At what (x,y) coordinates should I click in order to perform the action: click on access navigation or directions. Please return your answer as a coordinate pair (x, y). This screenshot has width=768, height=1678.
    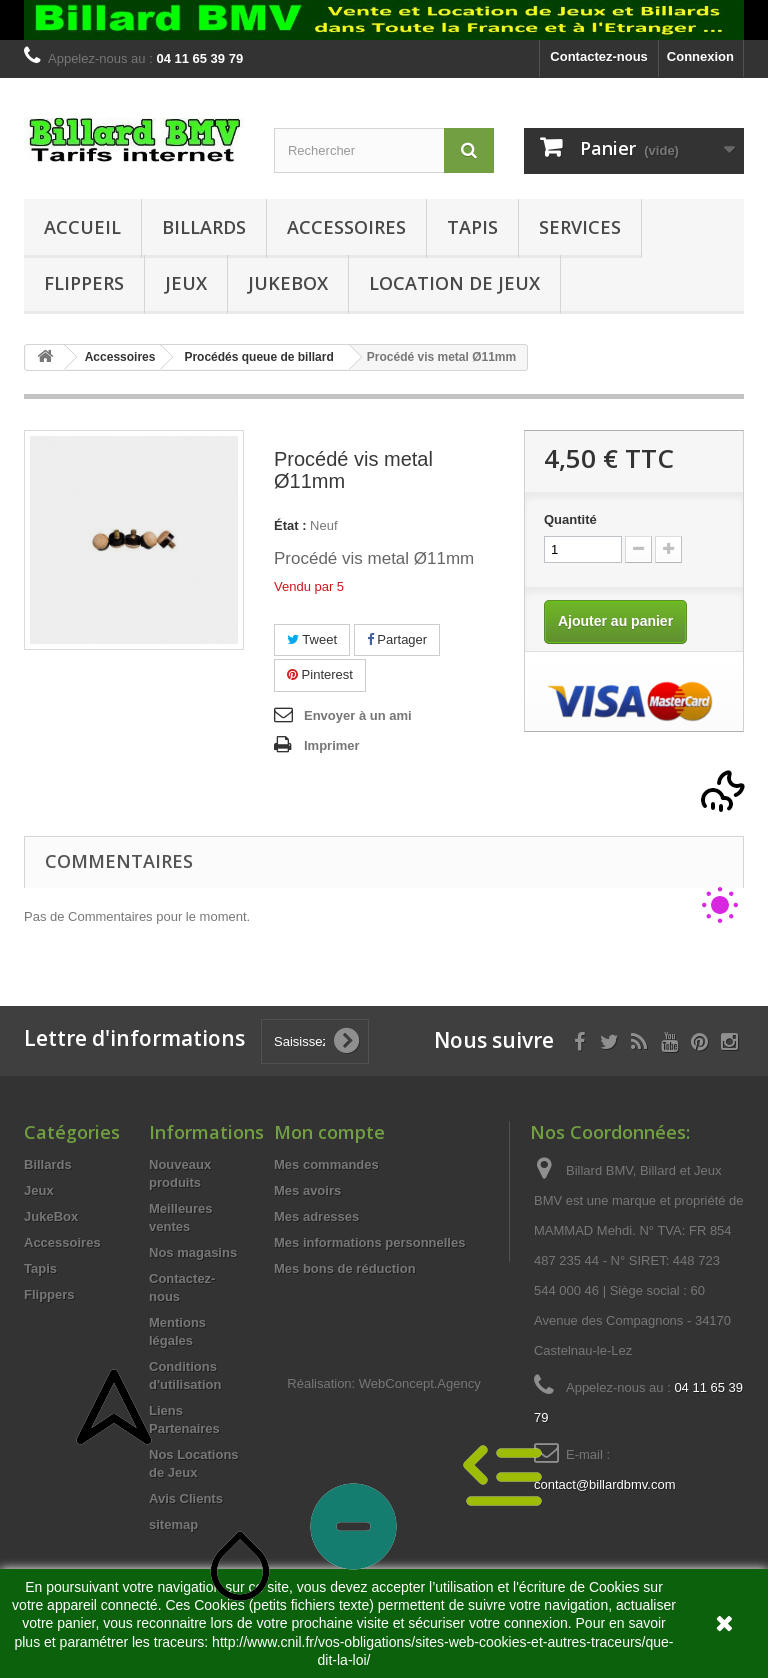
    Looking at the image, I should click on (114, 1411).